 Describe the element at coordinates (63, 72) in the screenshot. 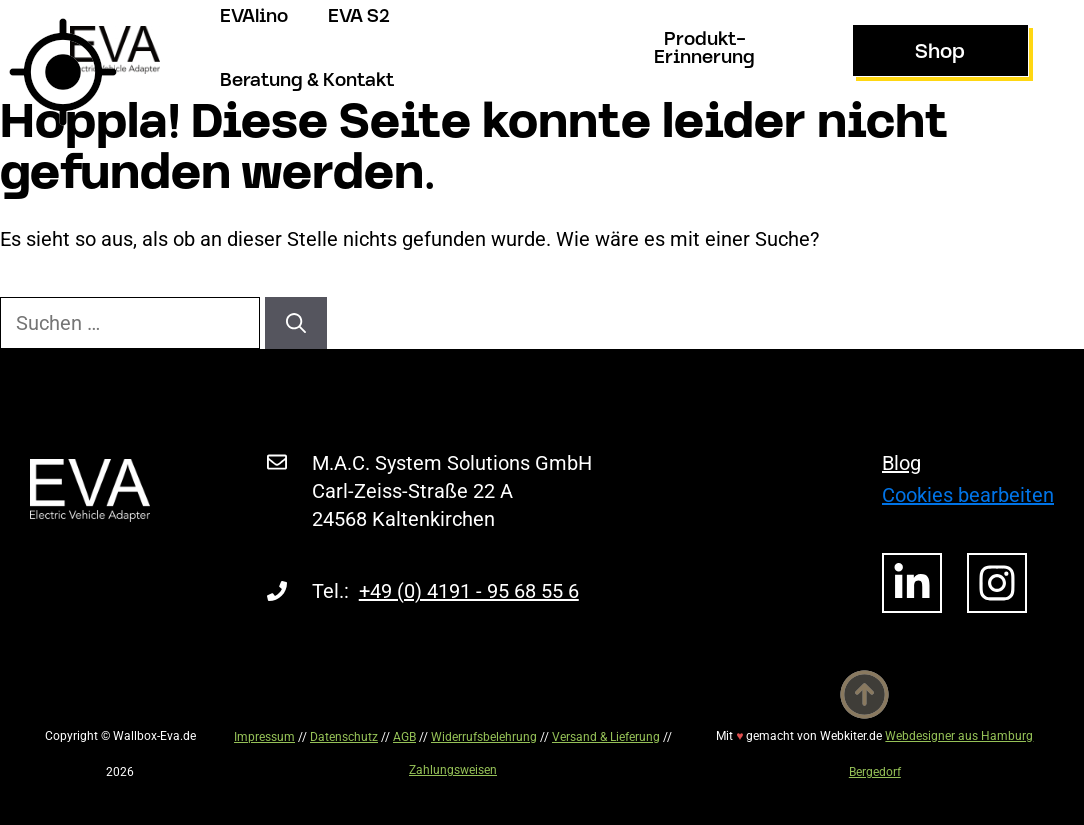

I see `lock onto current GPS location` at that location.